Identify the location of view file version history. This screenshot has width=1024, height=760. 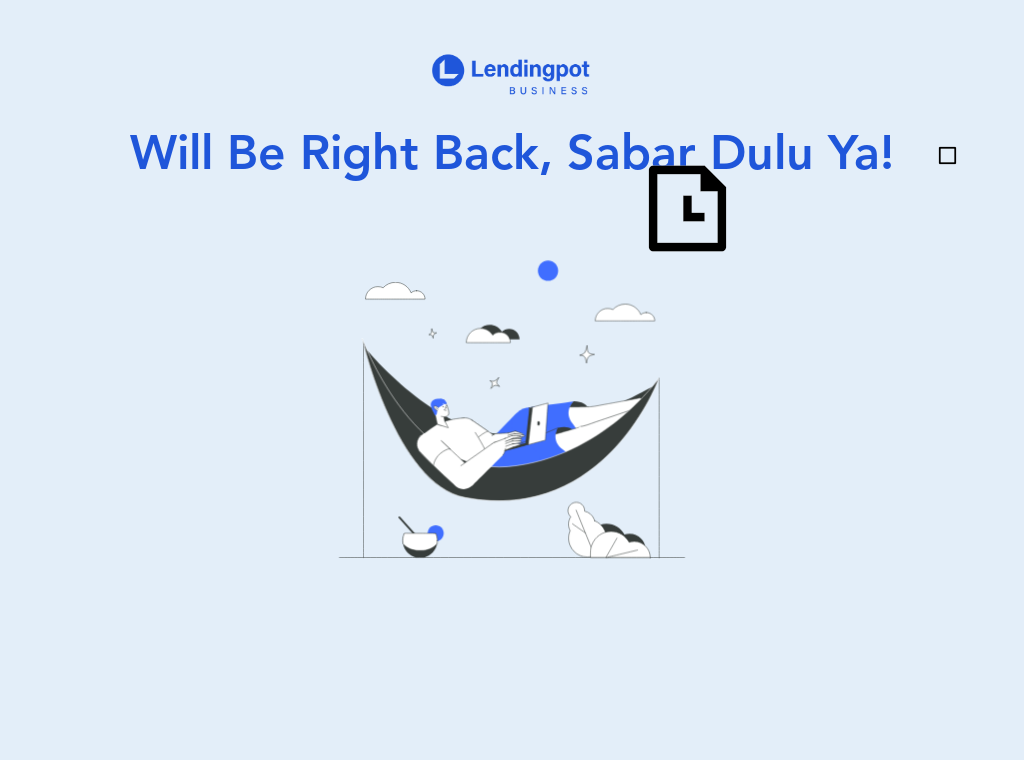
(687, 208).